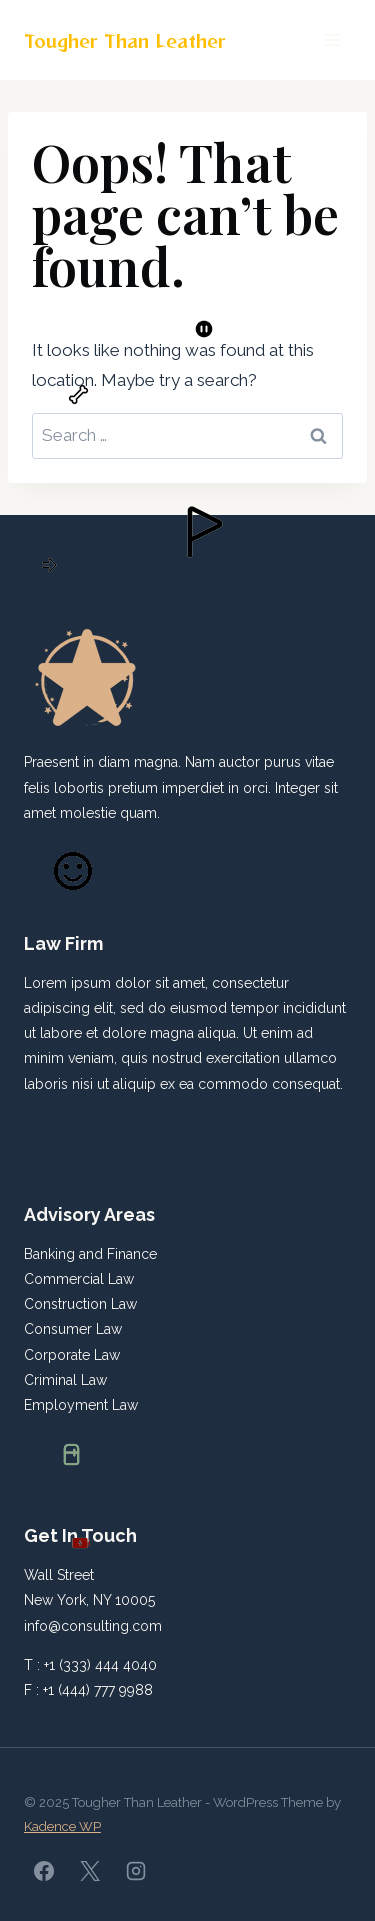  What do you see at coordinates (81, 1543) in the screenshot?
I see `indicates device is currently charging` at bounding box center [81, 1543].